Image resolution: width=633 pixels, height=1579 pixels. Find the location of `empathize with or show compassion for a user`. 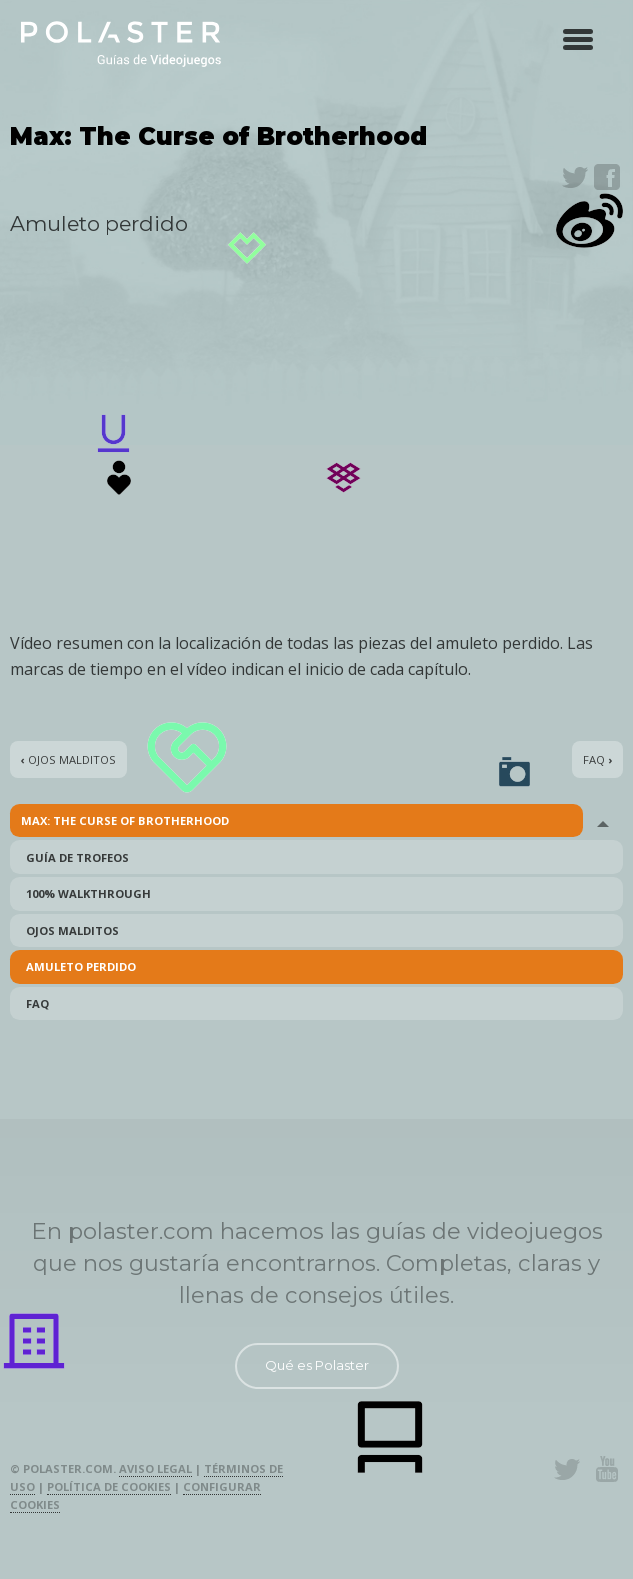

empathize with or show compassion for a user is located at coordinates (119, 478).